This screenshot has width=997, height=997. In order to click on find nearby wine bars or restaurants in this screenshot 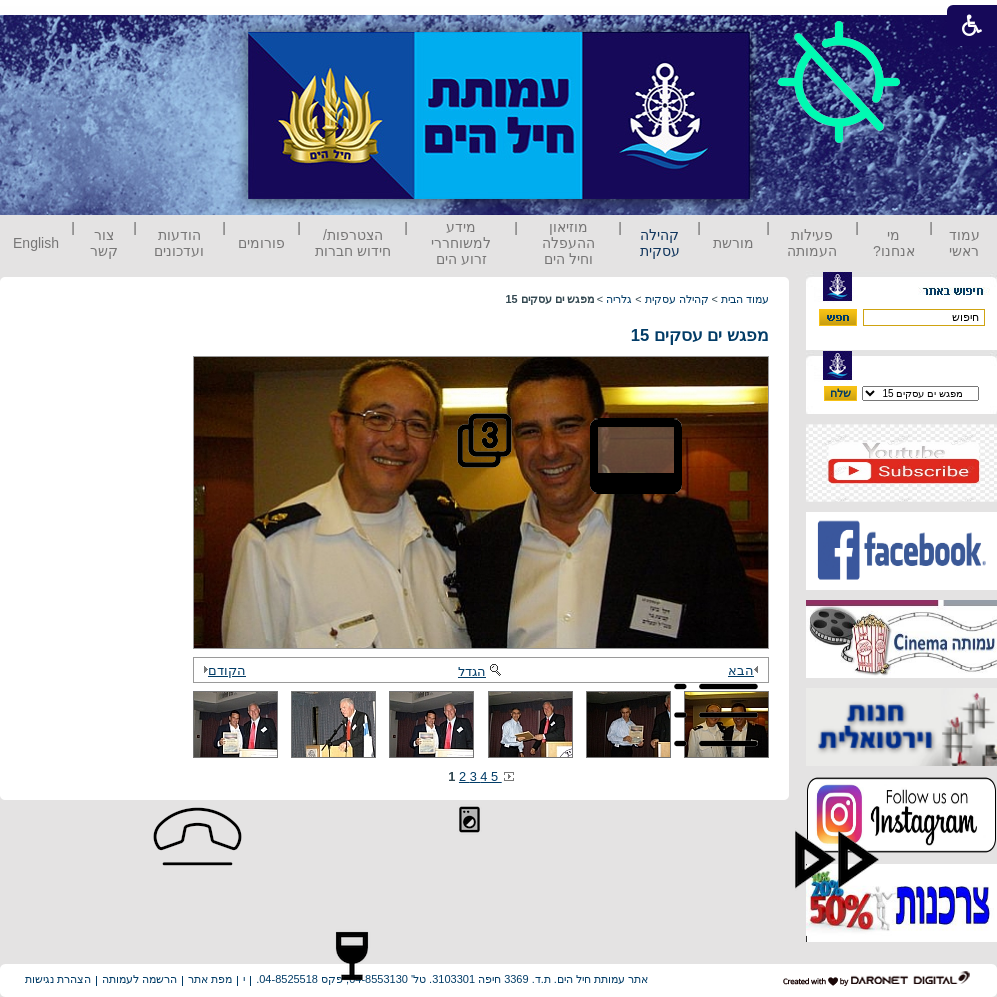, I will do `click(352, 956)`.